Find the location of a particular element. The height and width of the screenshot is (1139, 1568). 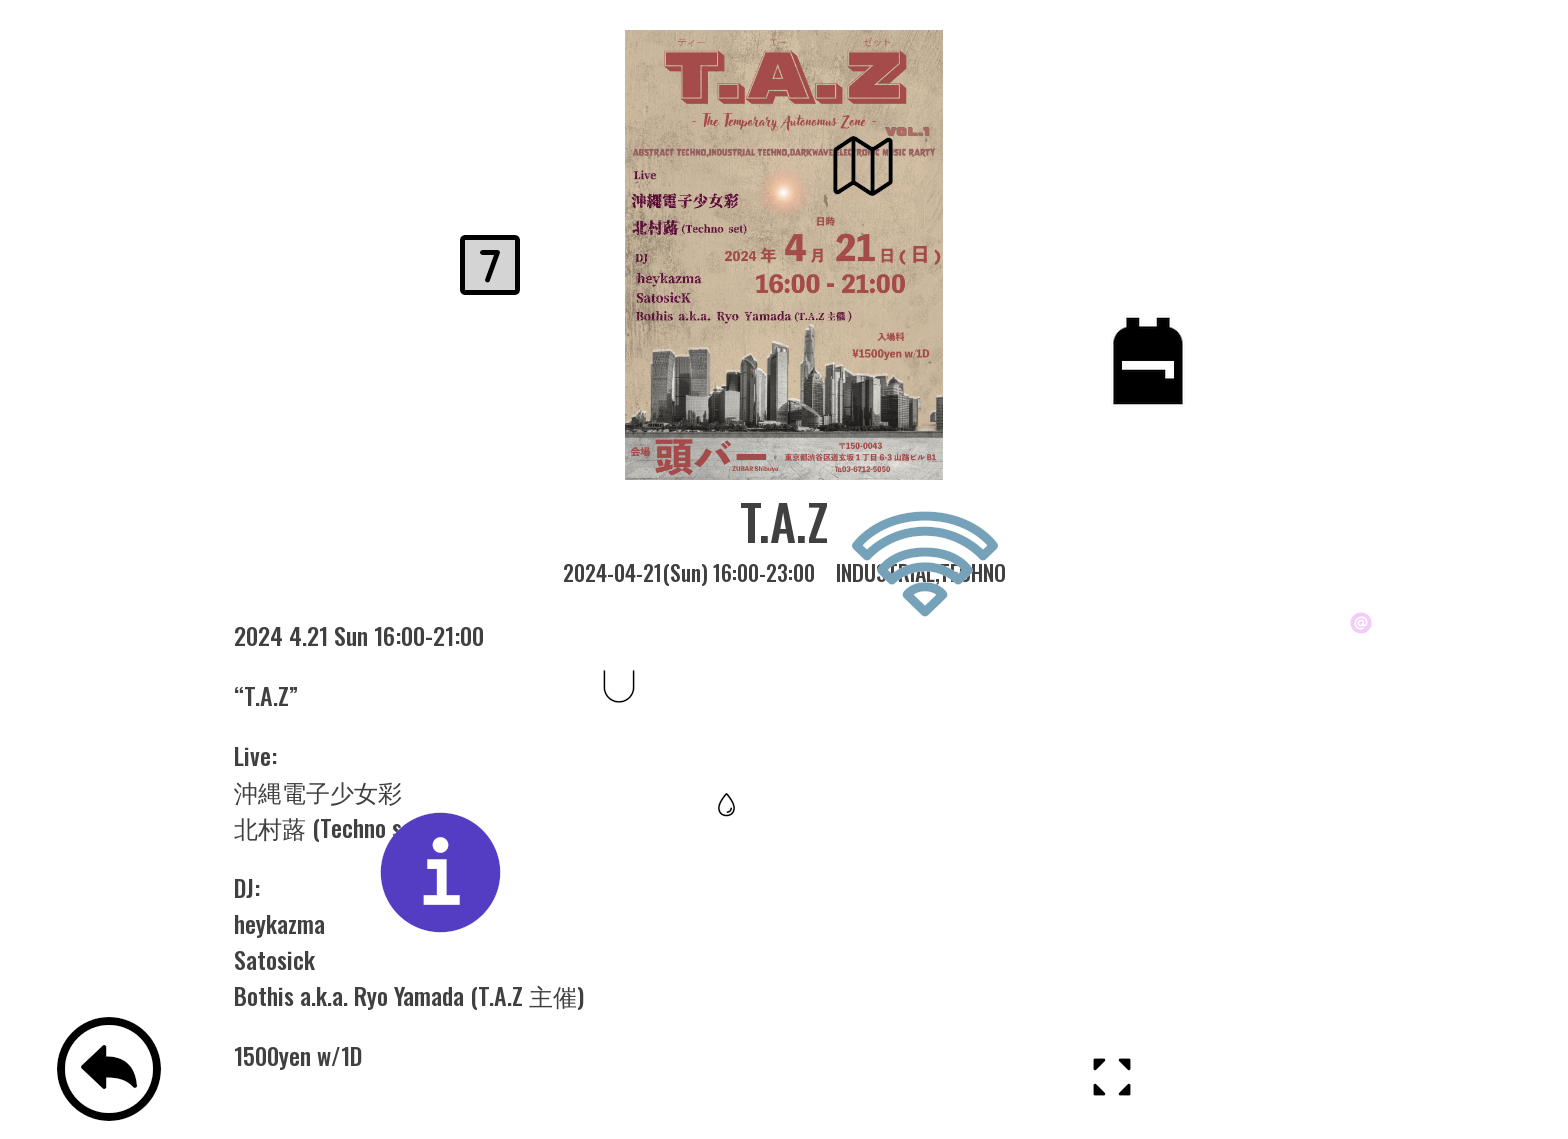

perform a union operation on selected shapes is located at coordinates (619, 684).